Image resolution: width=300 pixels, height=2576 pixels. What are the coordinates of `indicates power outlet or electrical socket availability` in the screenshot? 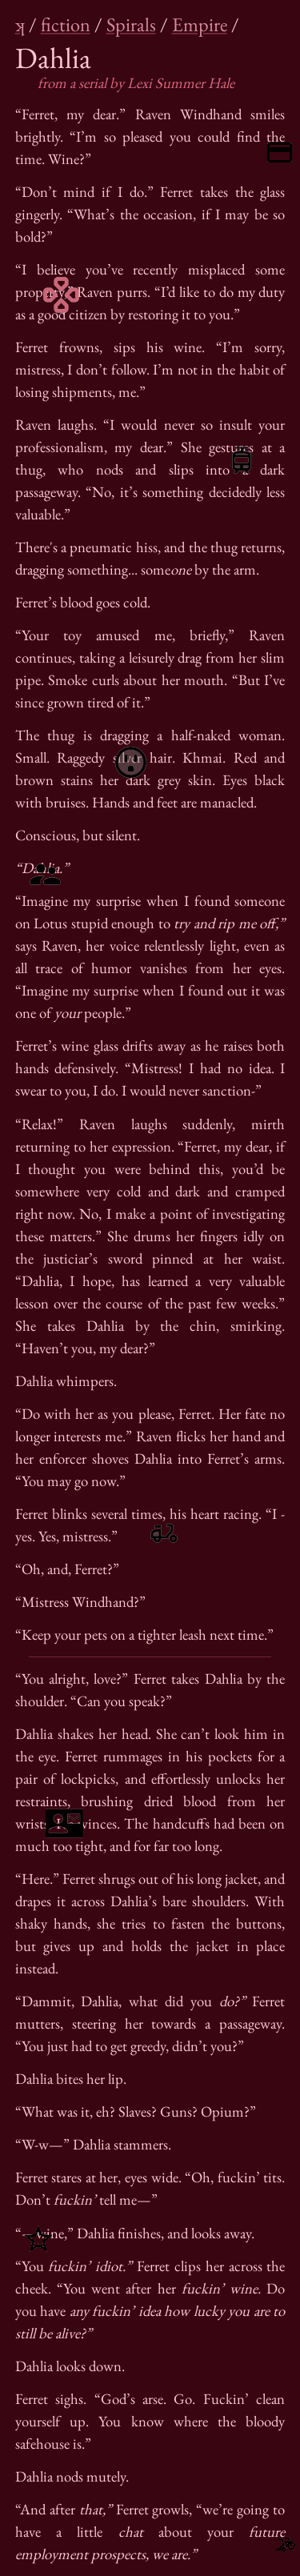 It's located at (130, 762).